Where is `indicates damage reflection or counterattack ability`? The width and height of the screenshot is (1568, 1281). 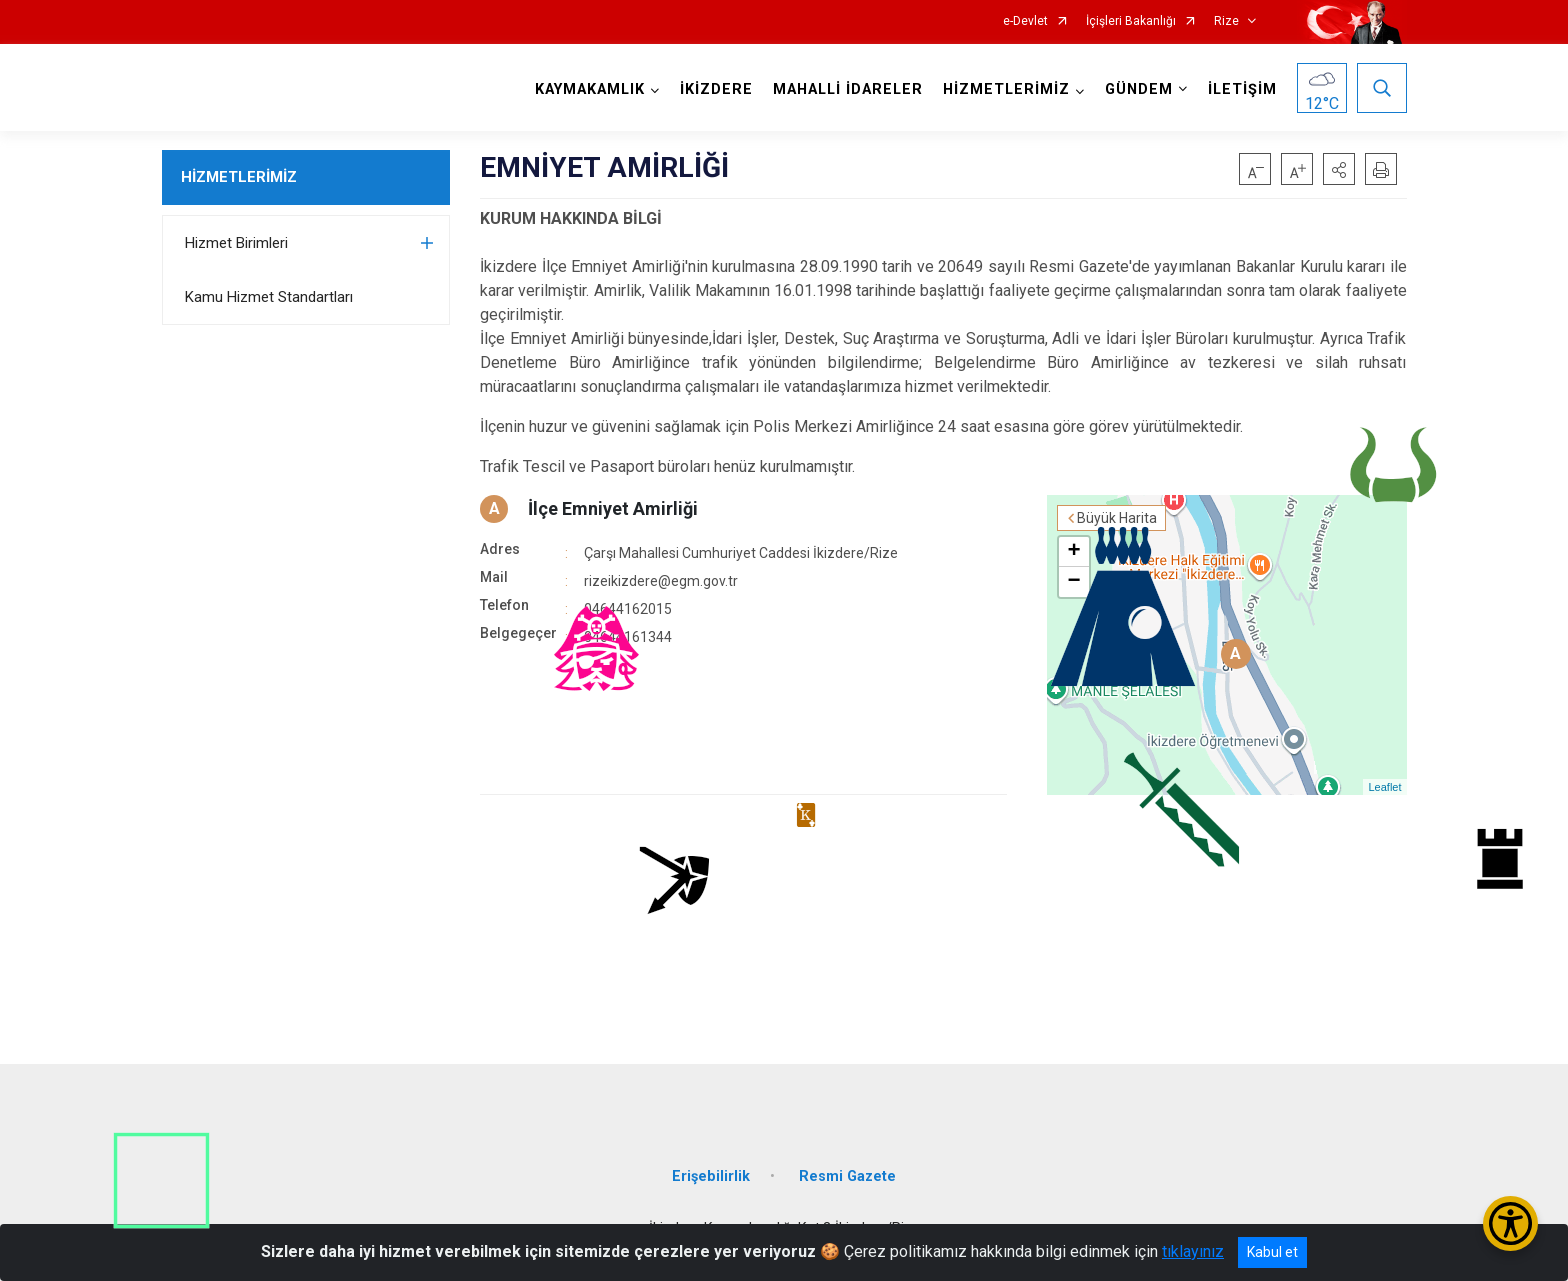 indicates damage reflection or counterattack ability is located at coordinates (674, 881).